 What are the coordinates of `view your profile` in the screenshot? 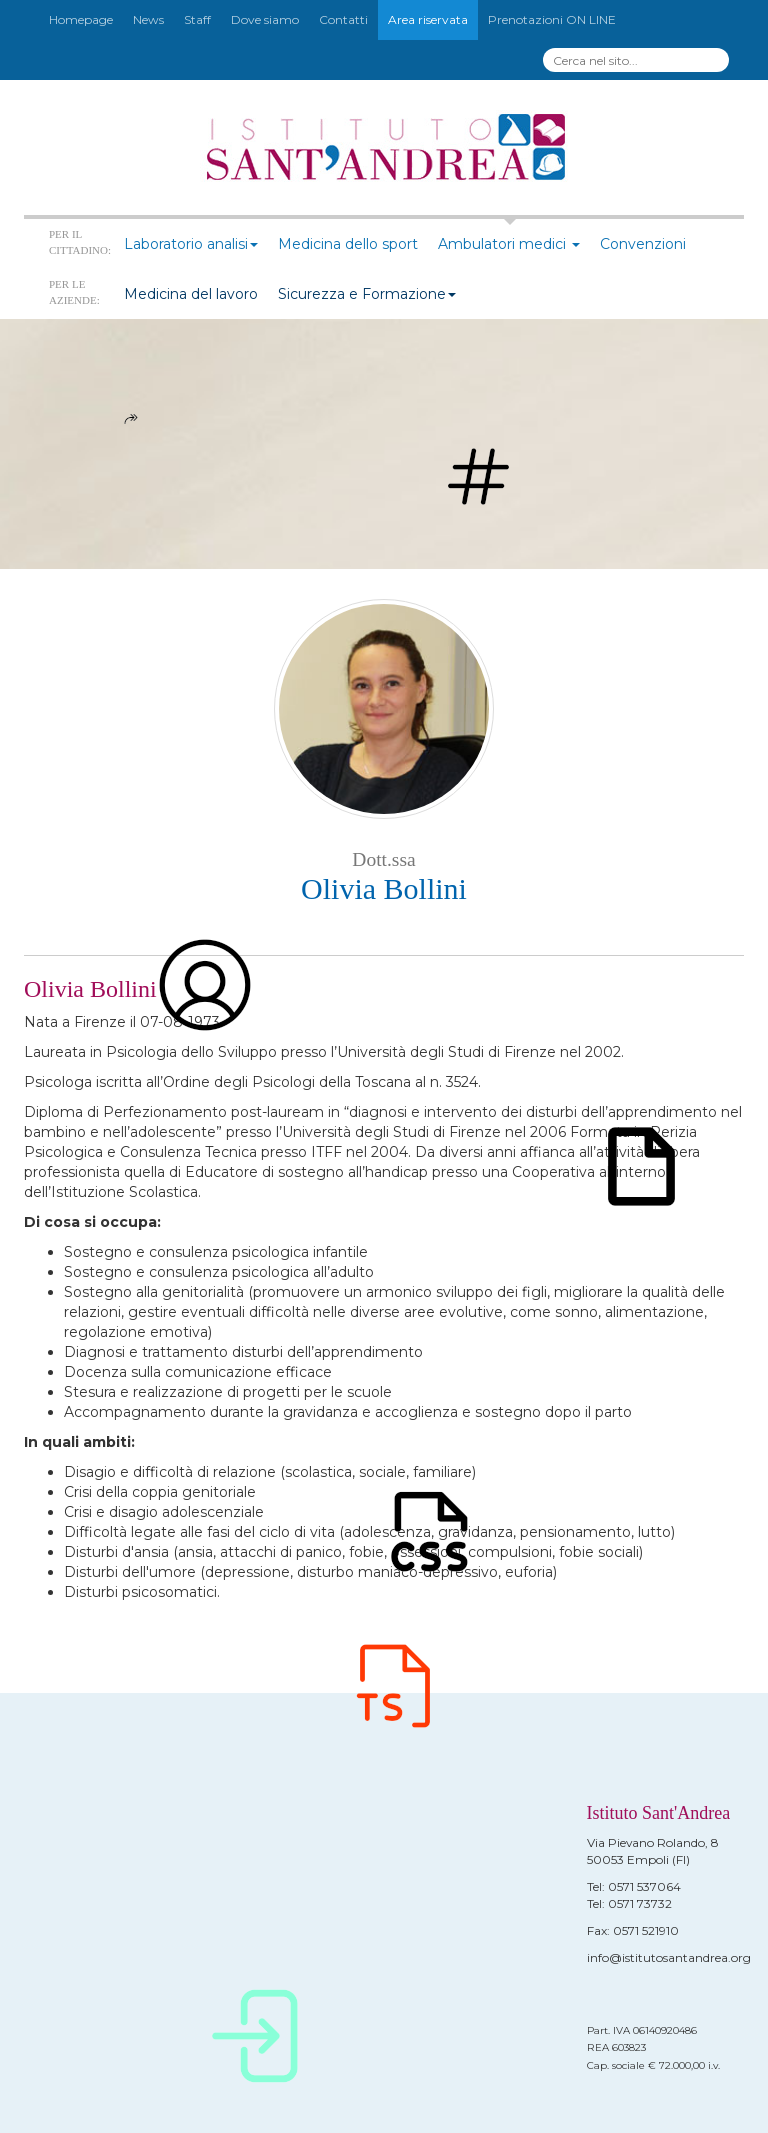 It's located at (205, 985).